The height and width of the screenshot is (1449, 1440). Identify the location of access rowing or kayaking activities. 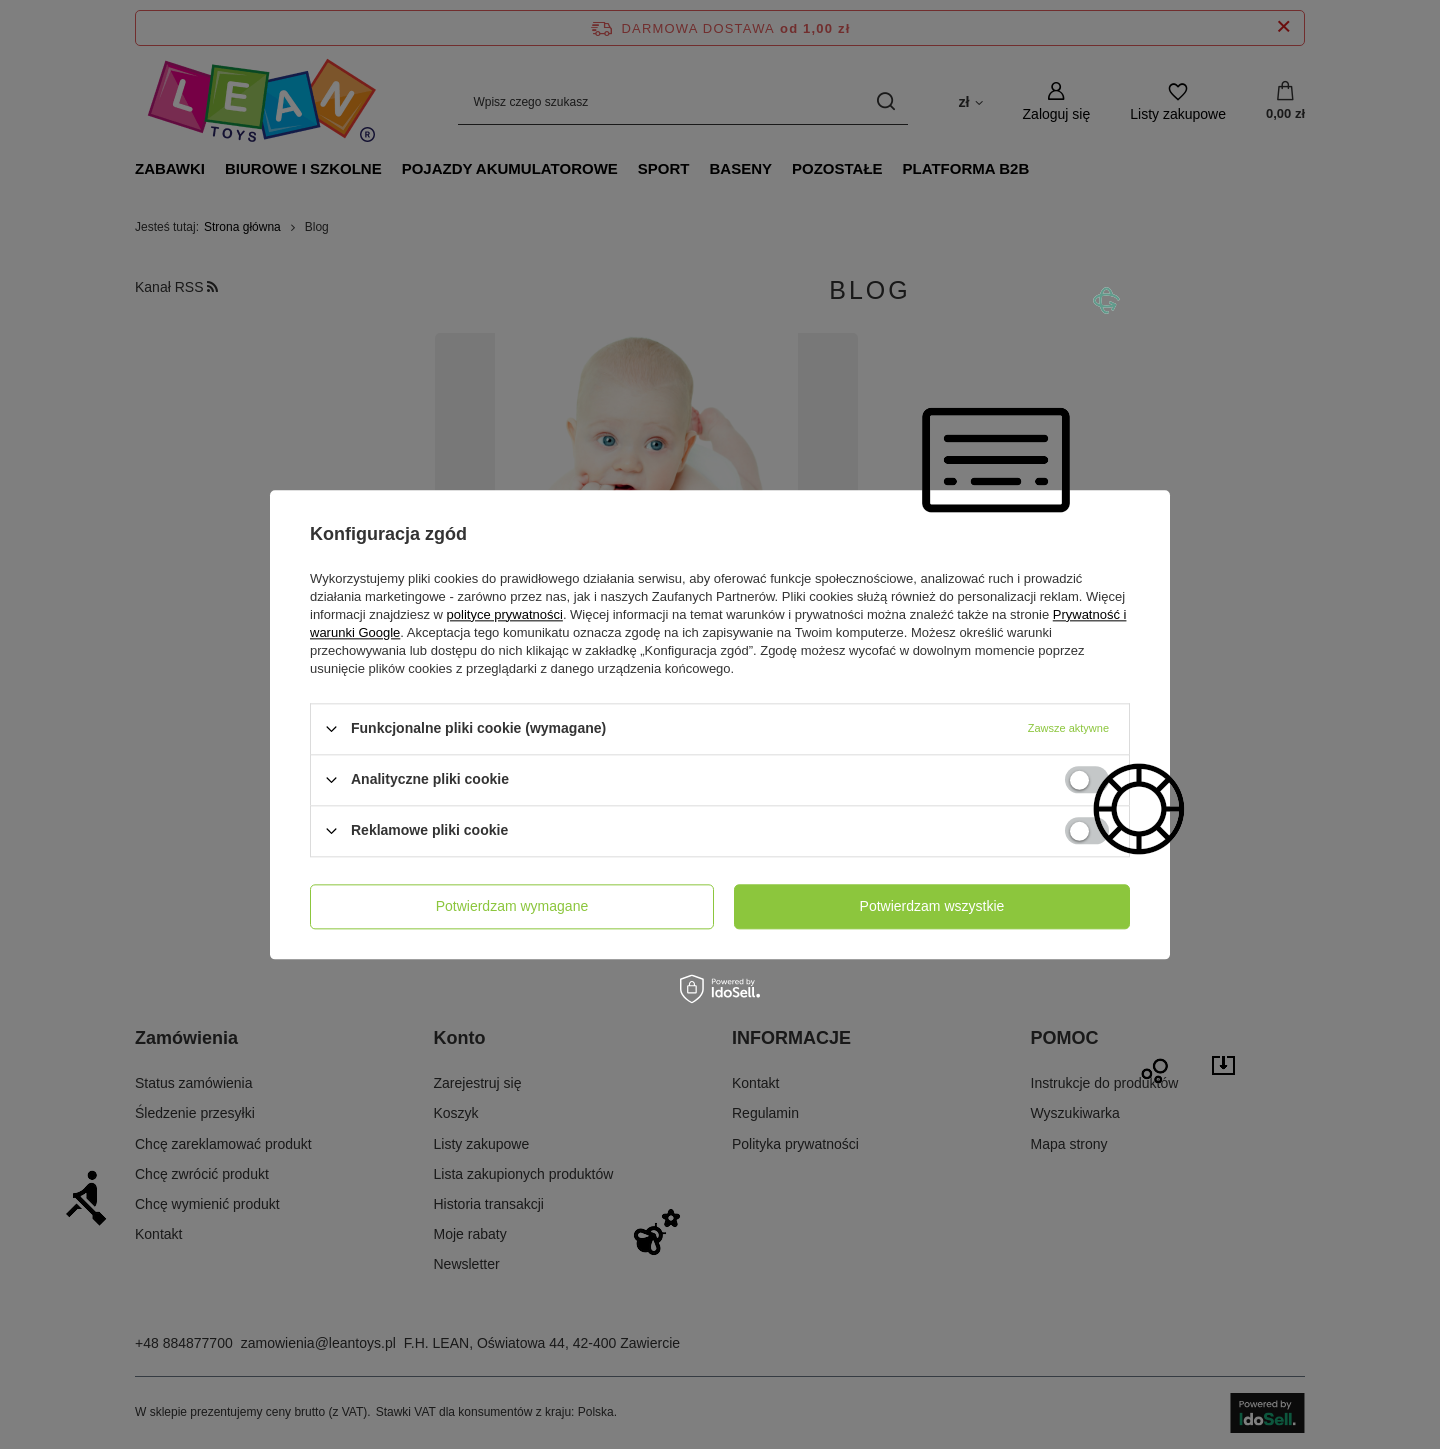
(85, 1197).